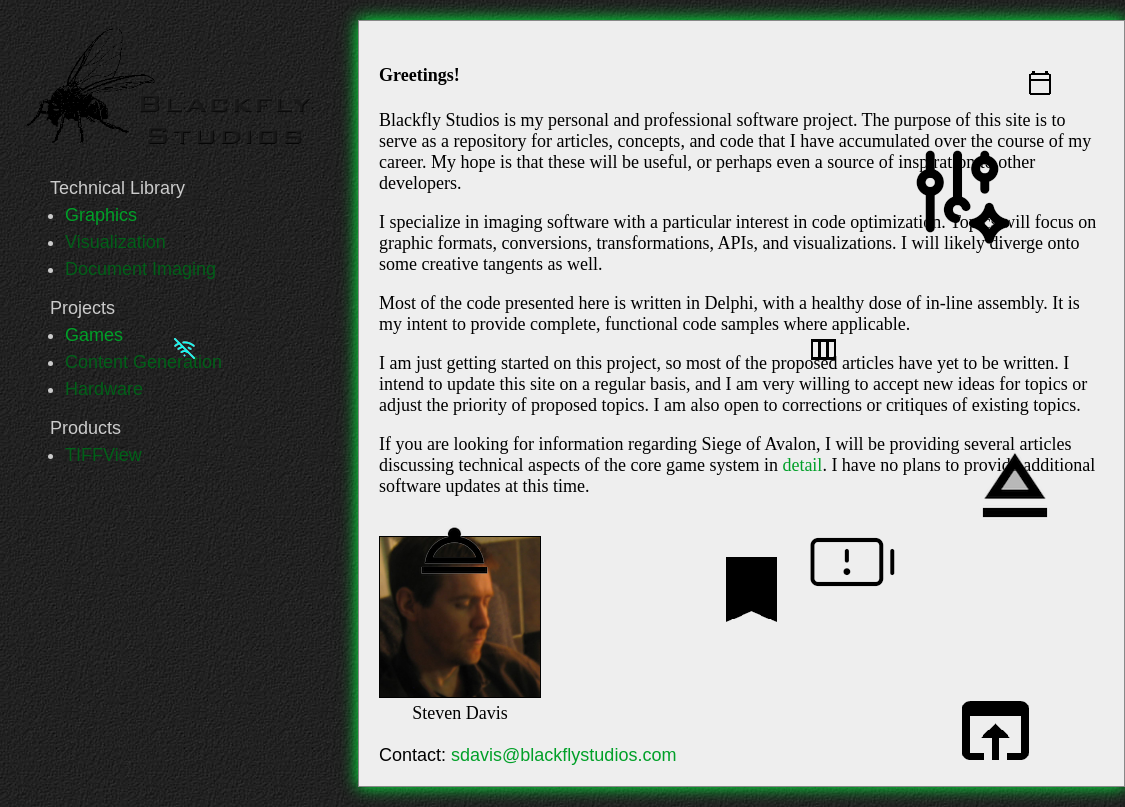 This screenshot has width=1125, height=807. Describe the element at coordinates (1040, 83) in the screenshot. I see `view today's date or calendar` at that location.